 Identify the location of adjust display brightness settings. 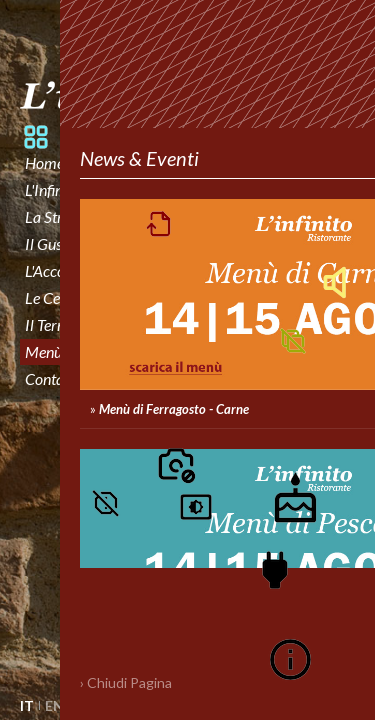
(196, 507).